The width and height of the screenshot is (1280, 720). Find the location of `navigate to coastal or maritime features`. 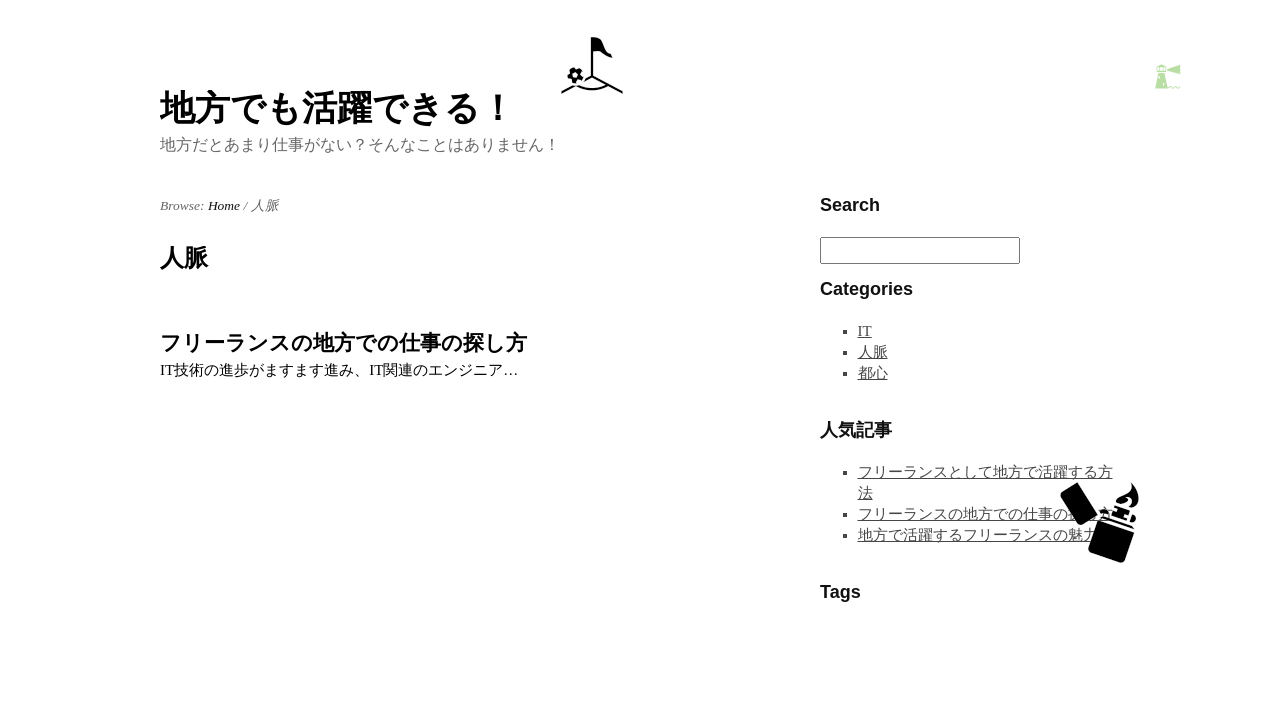

navigate to coastal or maritime features is located at coordinates (1168, 76).